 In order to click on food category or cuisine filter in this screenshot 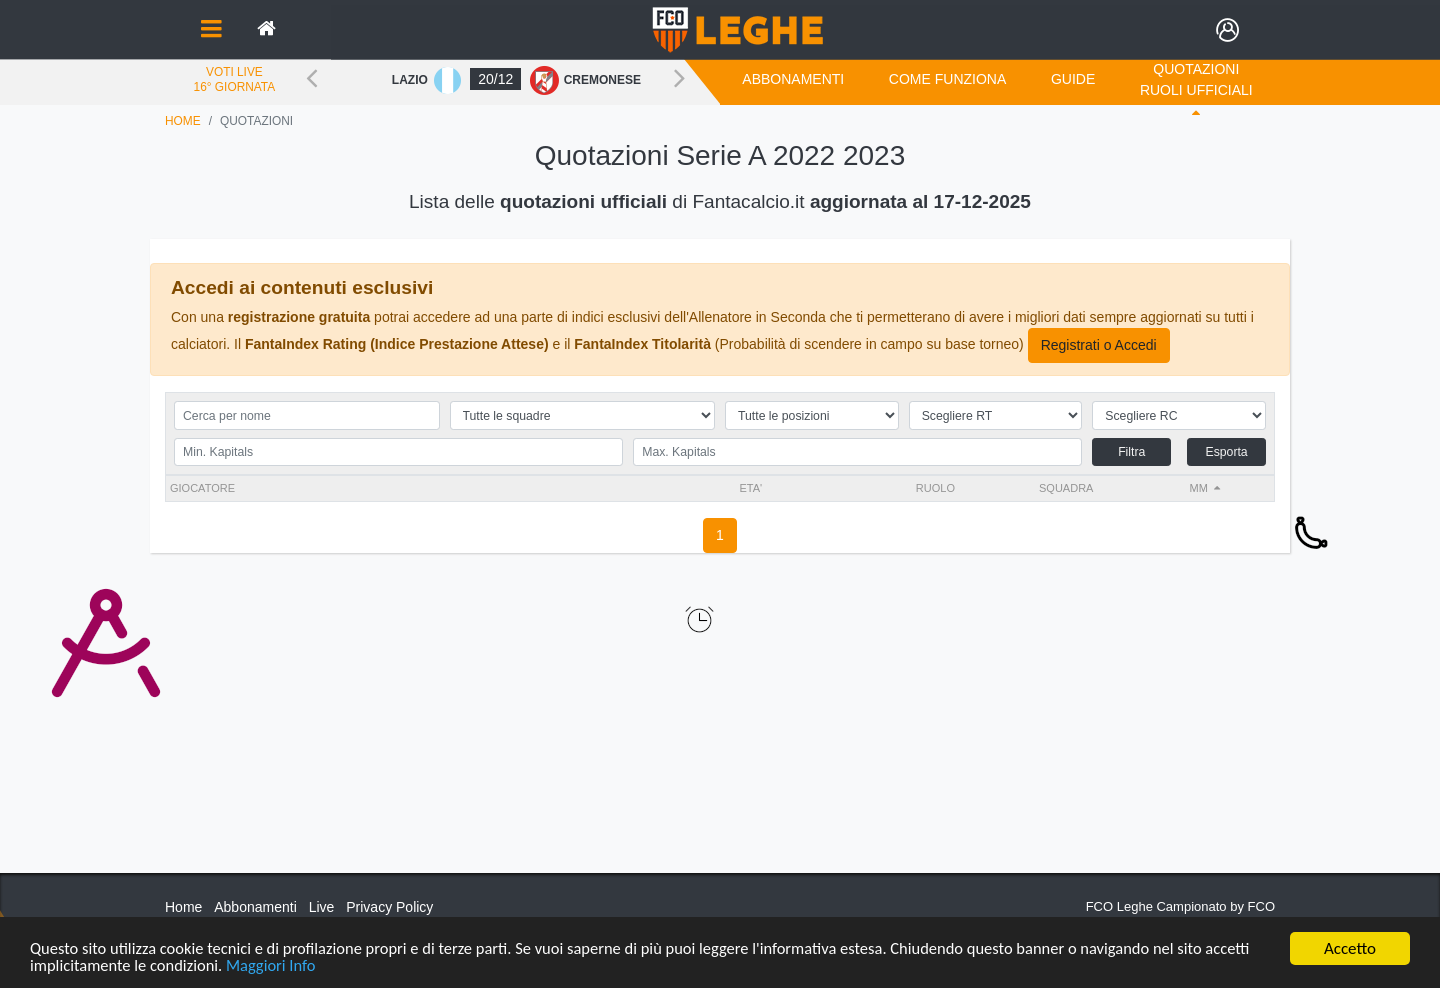, I will do `click(1310, 533)`.